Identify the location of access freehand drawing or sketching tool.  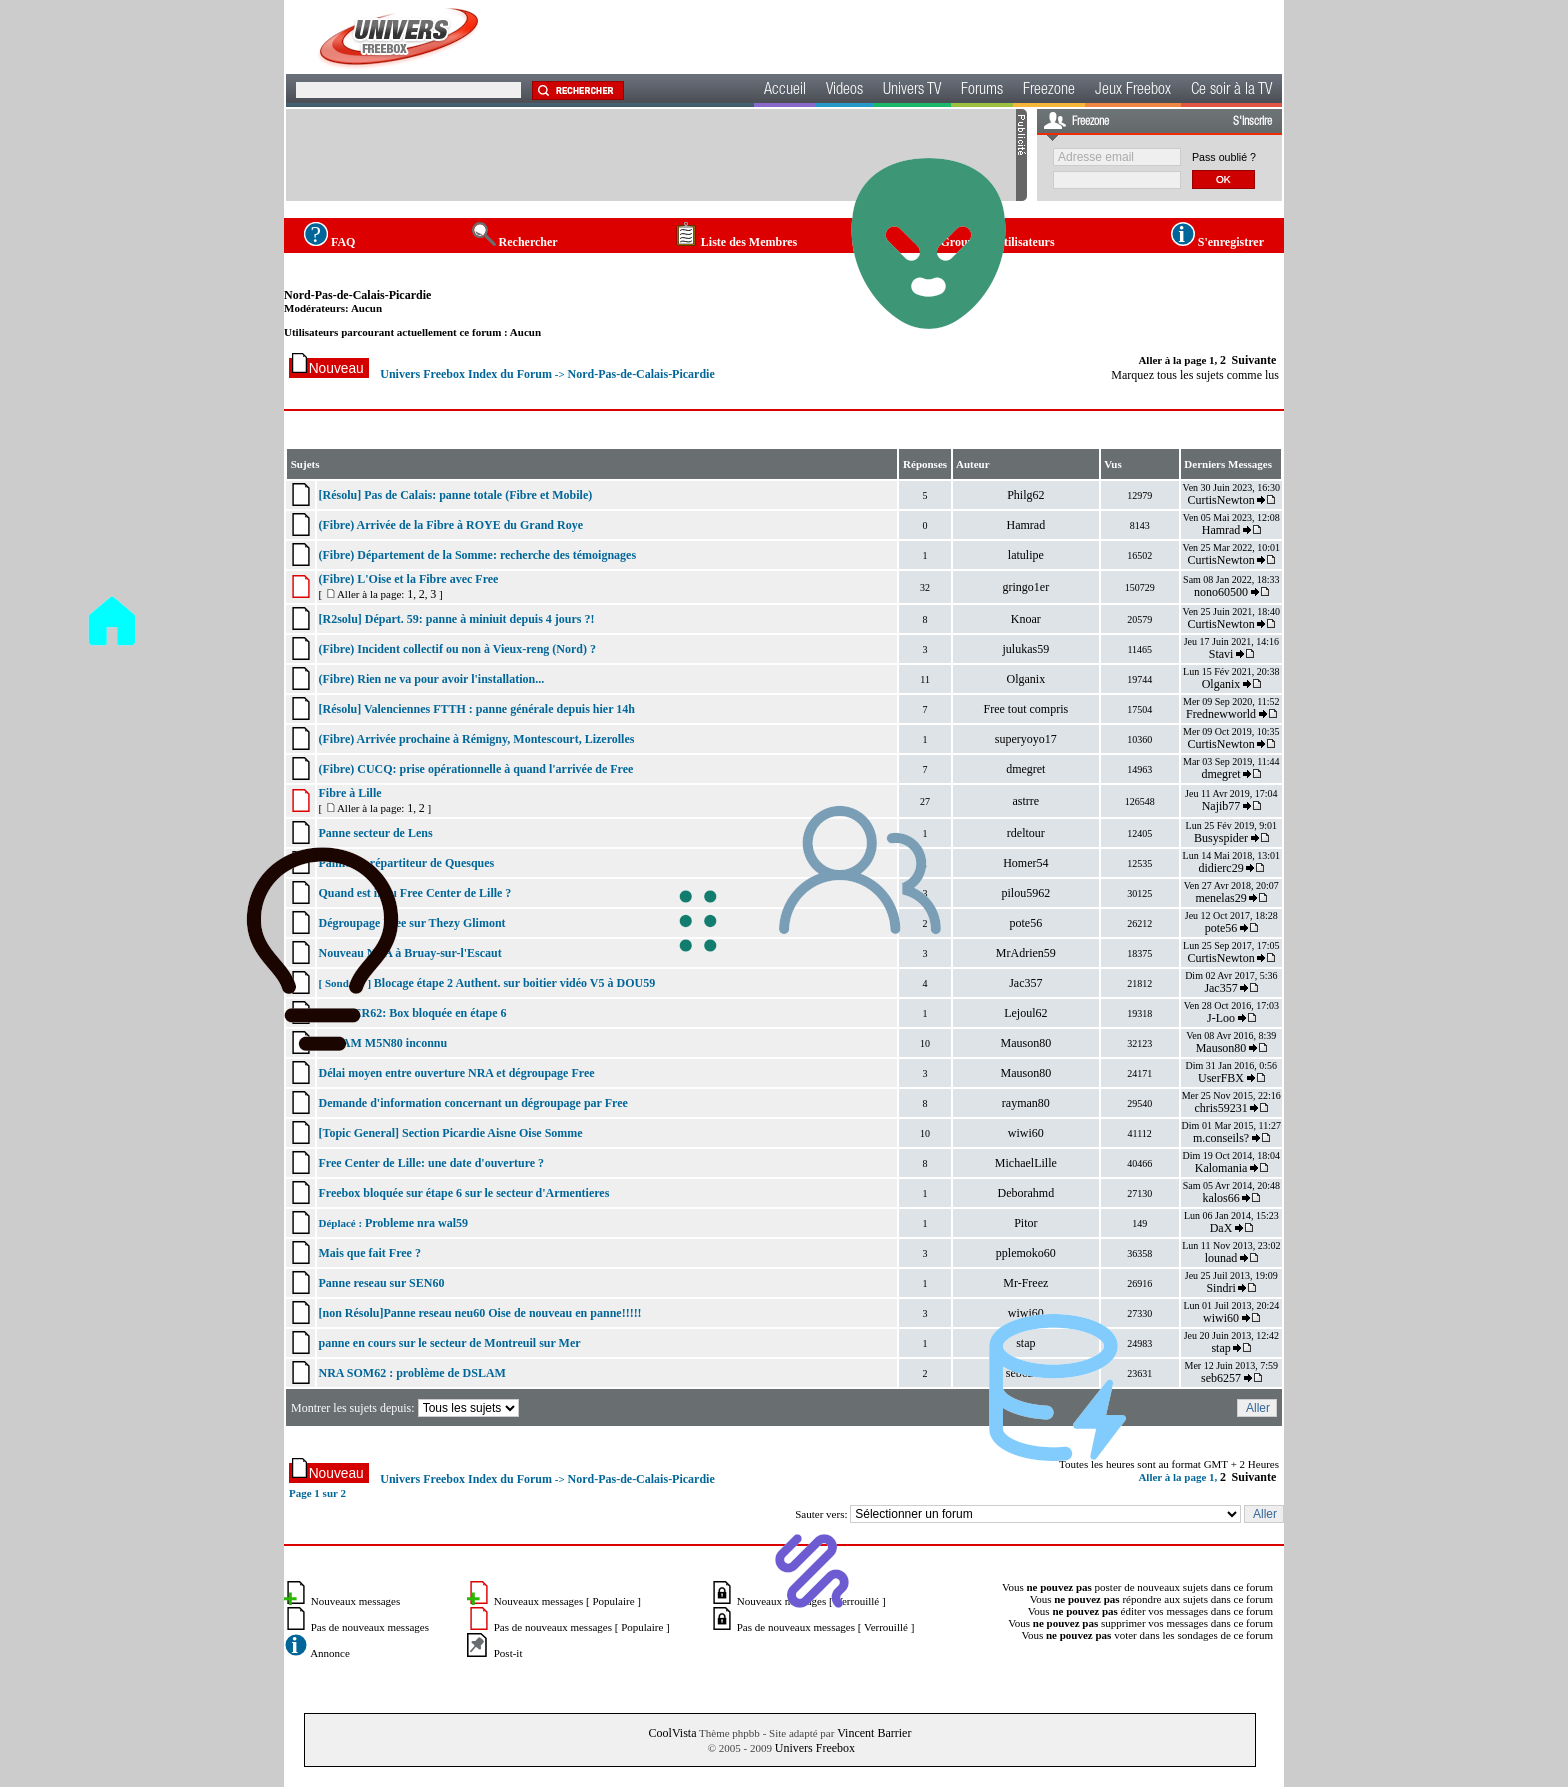
(812, 1571).